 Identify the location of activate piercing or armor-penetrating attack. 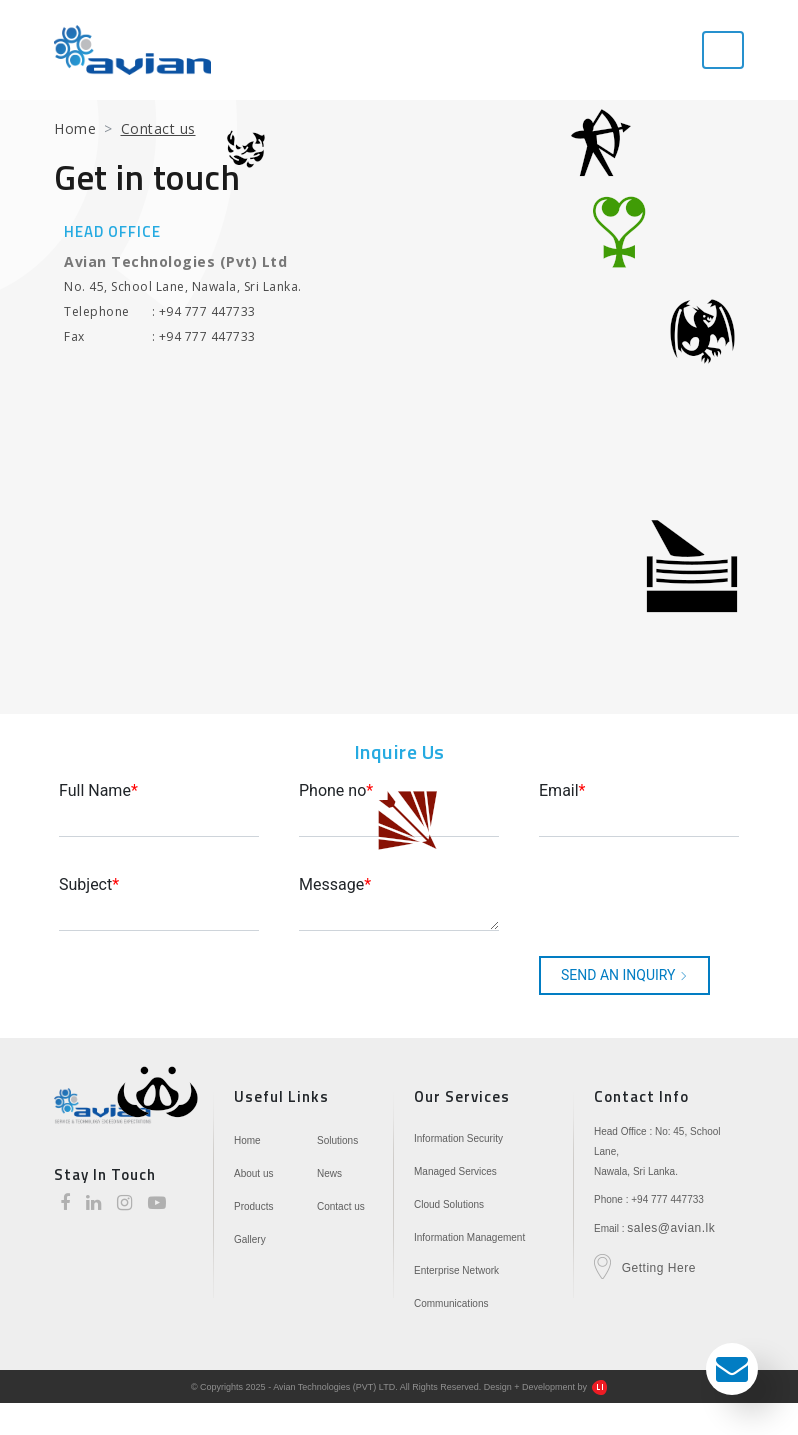
(407, 820).